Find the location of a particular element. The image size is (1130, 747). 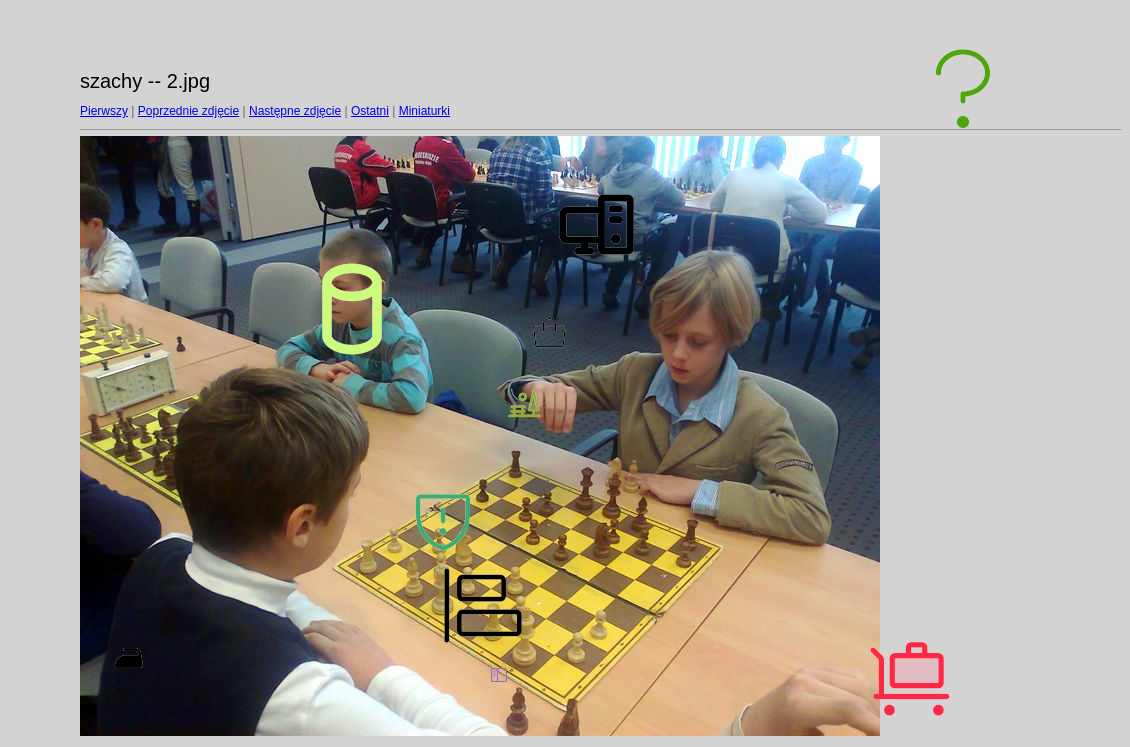

show sidebar navigation panel is located at coordinates (499, 675).